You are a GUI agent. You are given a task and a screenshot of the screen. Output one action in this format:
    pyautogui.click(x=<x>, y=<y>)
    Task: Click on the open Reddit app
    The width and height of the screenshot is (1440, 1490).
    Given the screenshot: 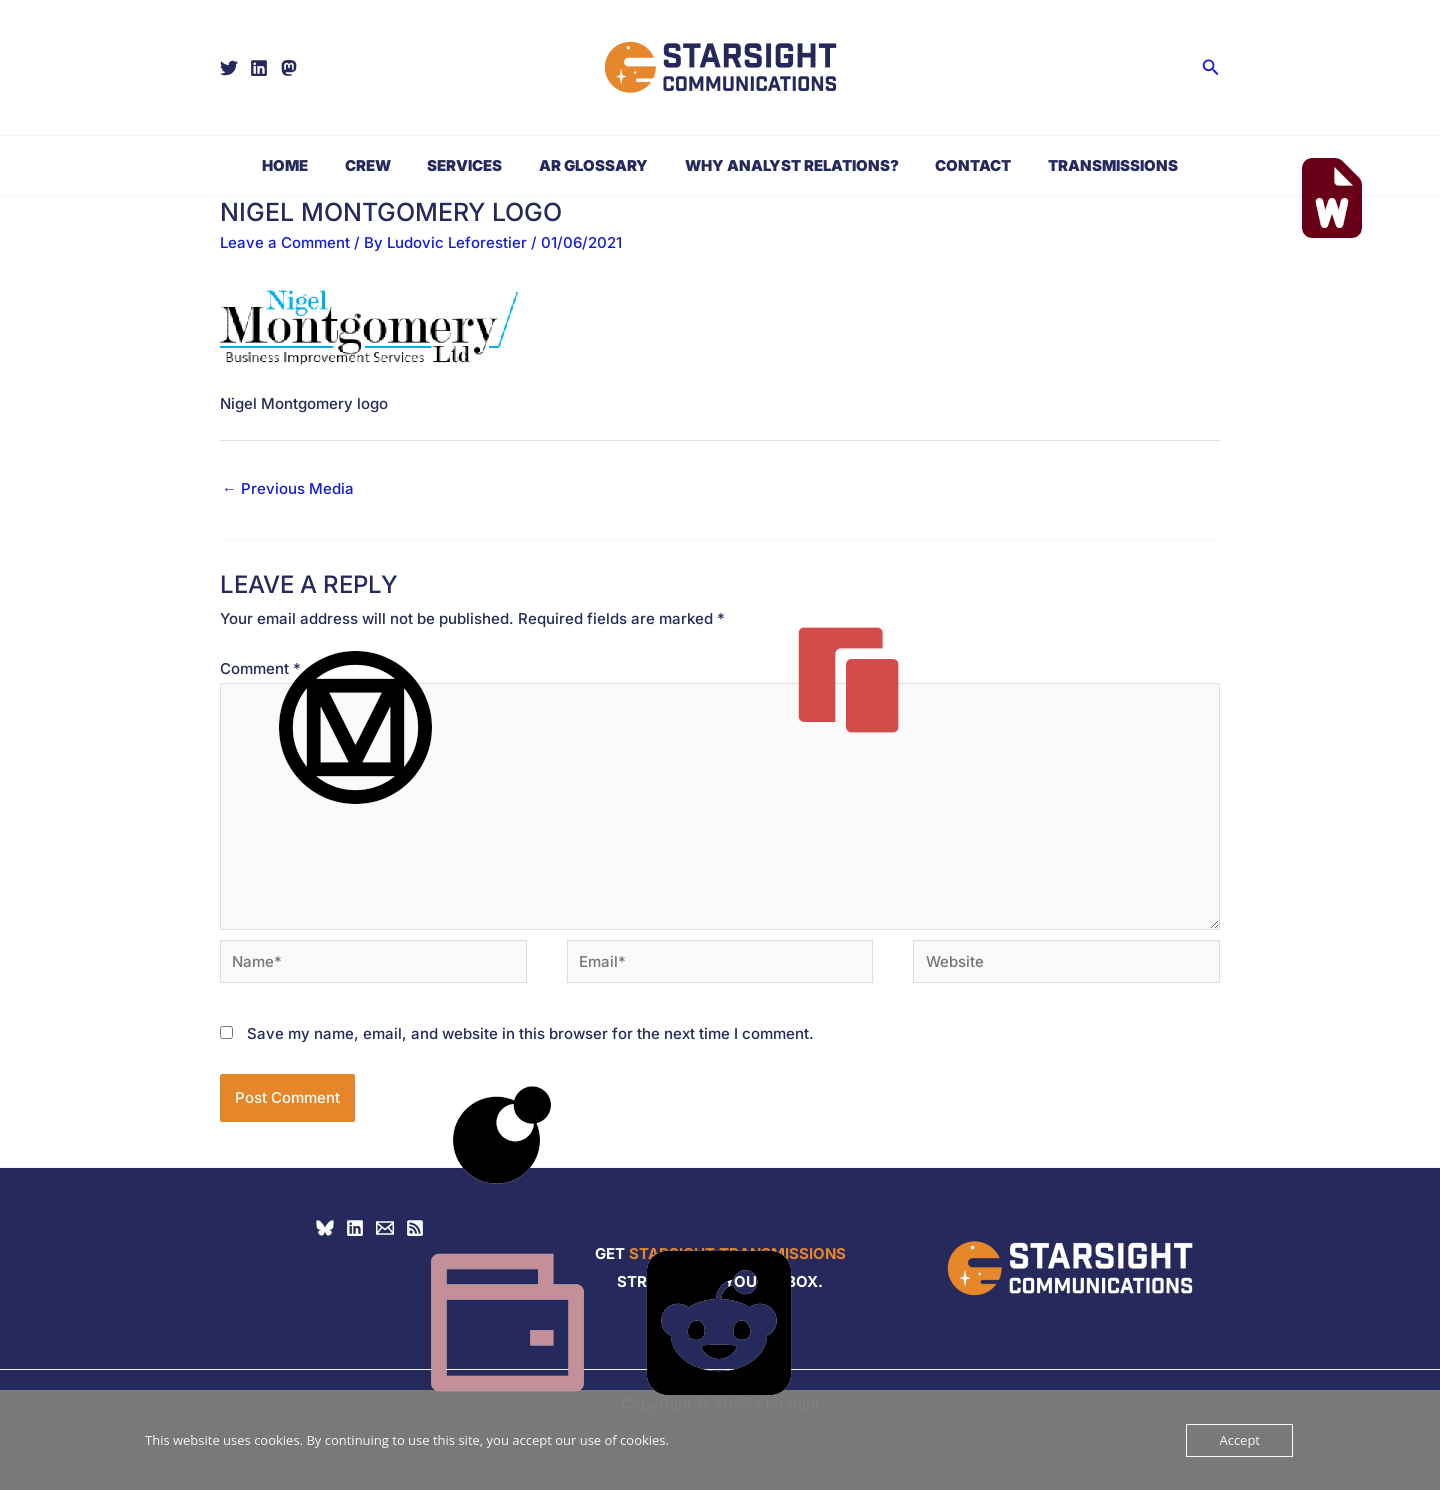 What is the action you would take?
    pyautogui.click(x=719, y=1323)
    